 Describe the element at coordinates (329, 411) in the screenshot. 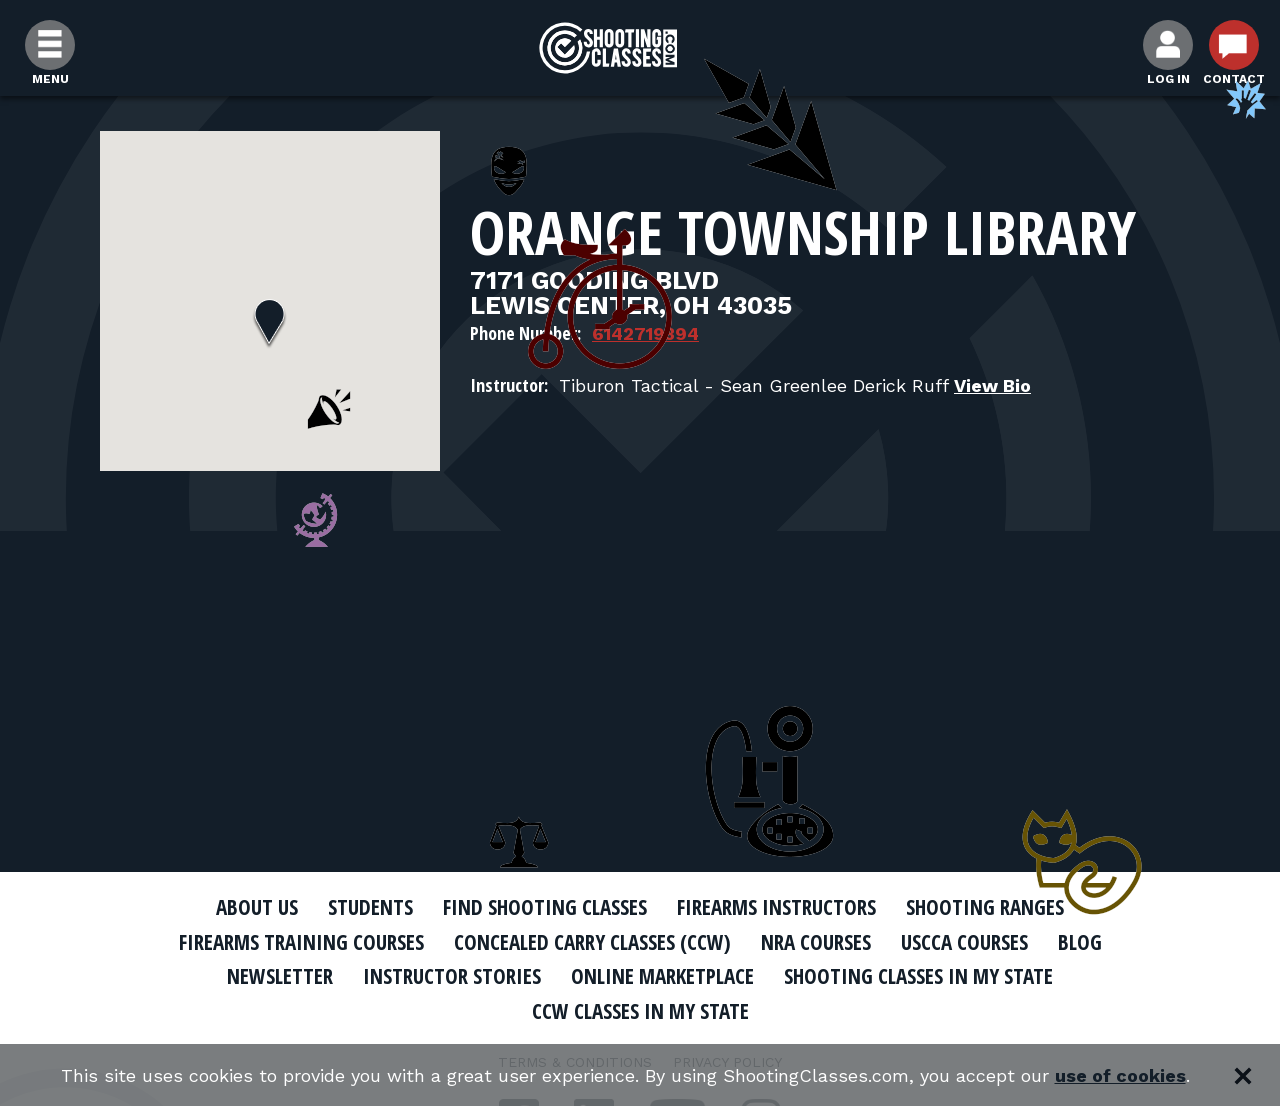

I see `make an announcement or broadcast` at that location.